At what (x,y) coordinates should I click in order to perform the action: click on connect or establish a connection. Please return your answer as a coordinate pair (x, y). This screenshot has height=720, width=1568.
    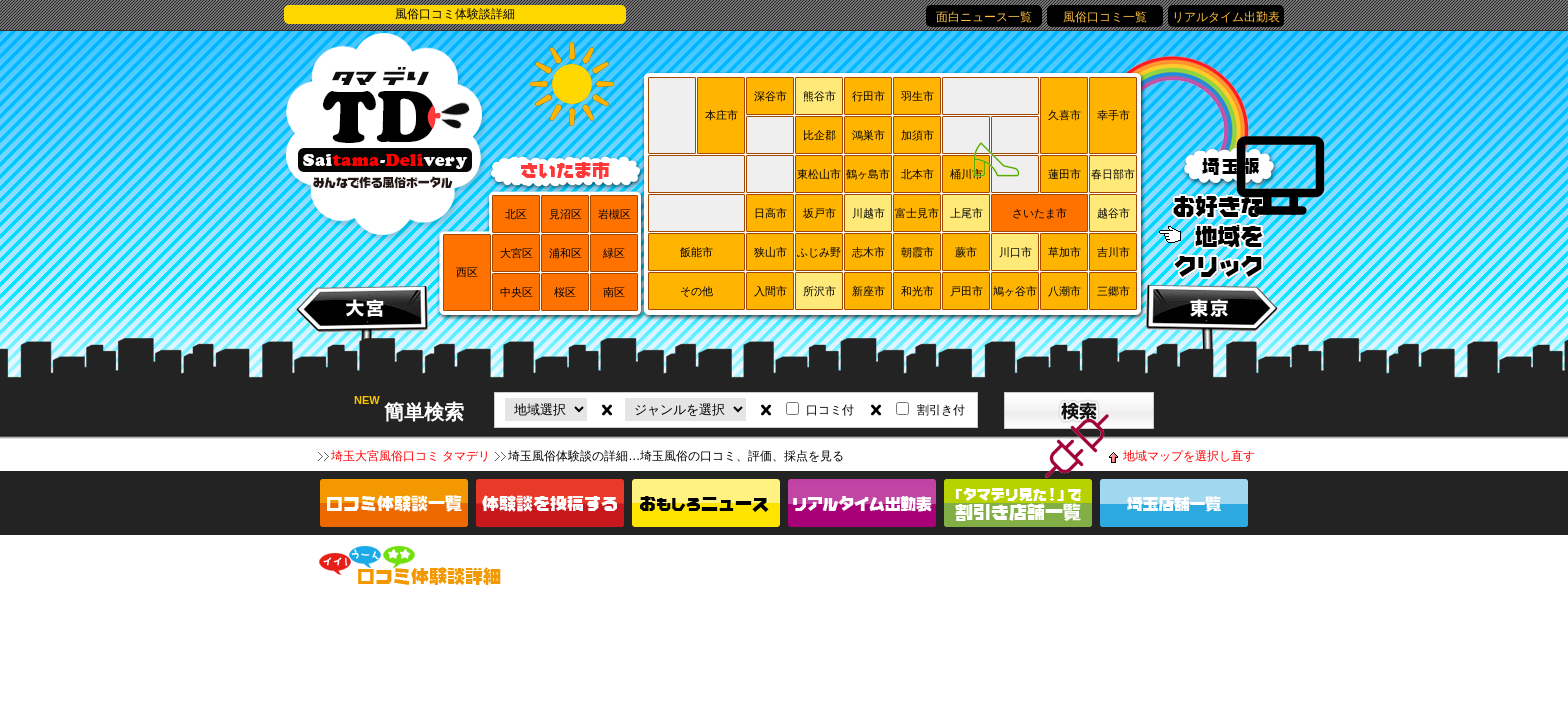
    Looking at the image, I should click on (1077, 446).